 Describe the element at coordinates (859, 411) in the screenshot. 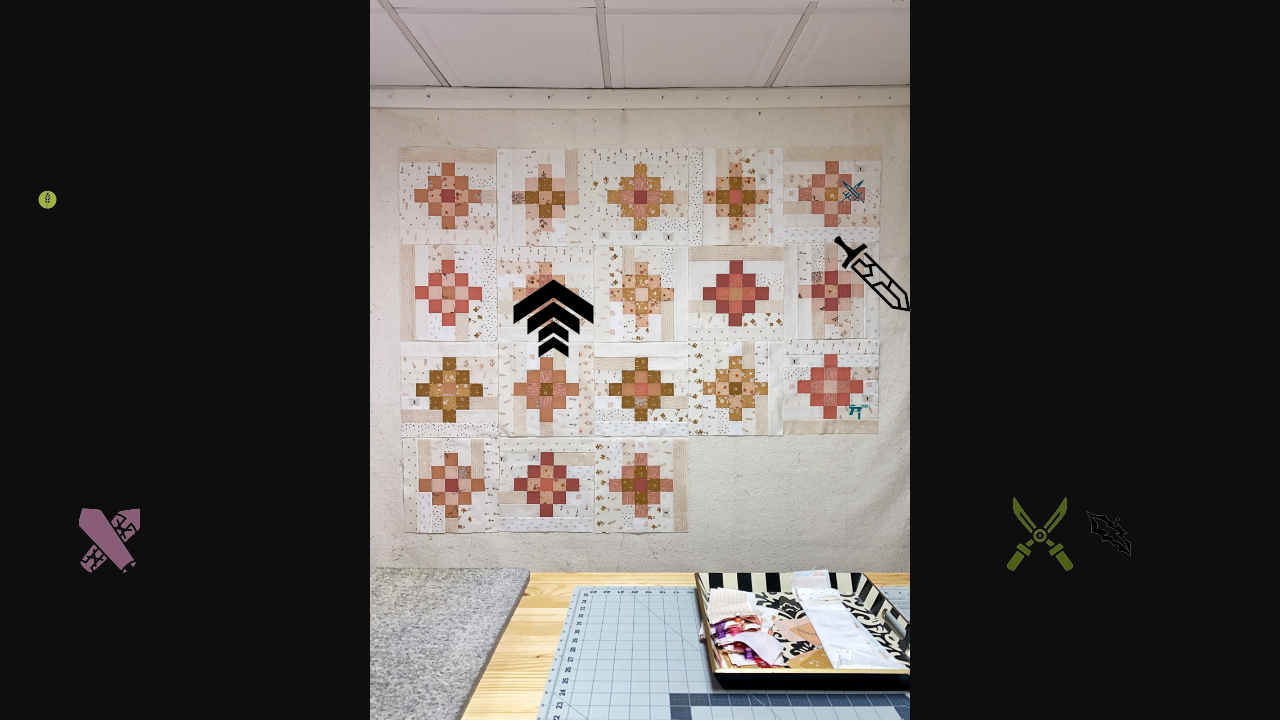

I see `select tec-9 weapon in game inventory` at that location.